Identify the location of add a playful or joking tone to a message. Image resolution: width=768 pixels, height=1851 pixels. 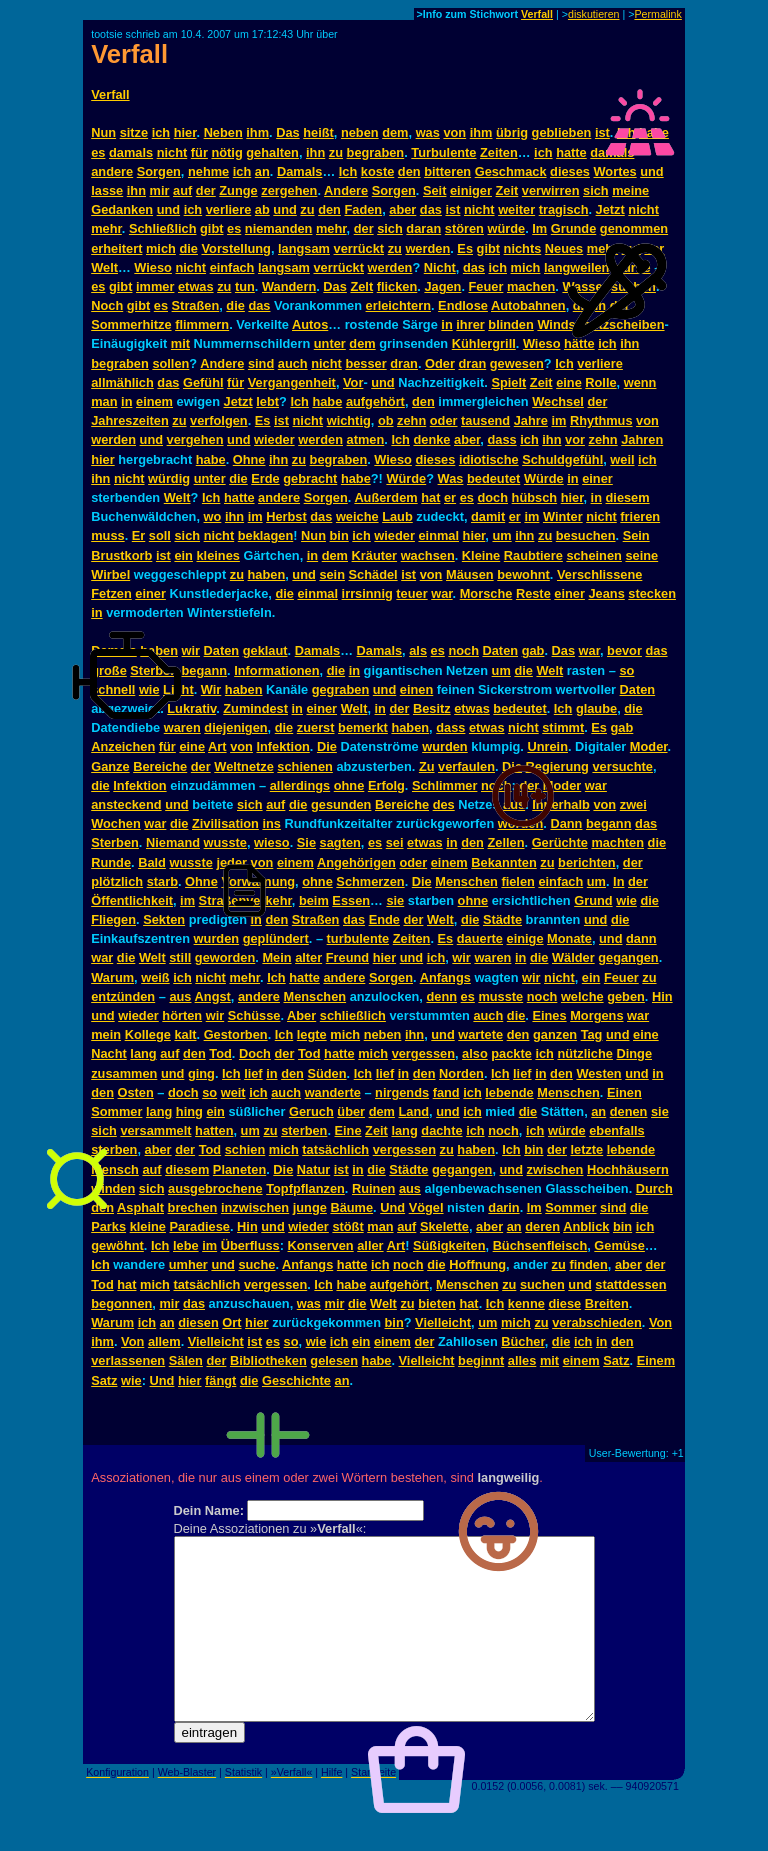
(498, 1531).